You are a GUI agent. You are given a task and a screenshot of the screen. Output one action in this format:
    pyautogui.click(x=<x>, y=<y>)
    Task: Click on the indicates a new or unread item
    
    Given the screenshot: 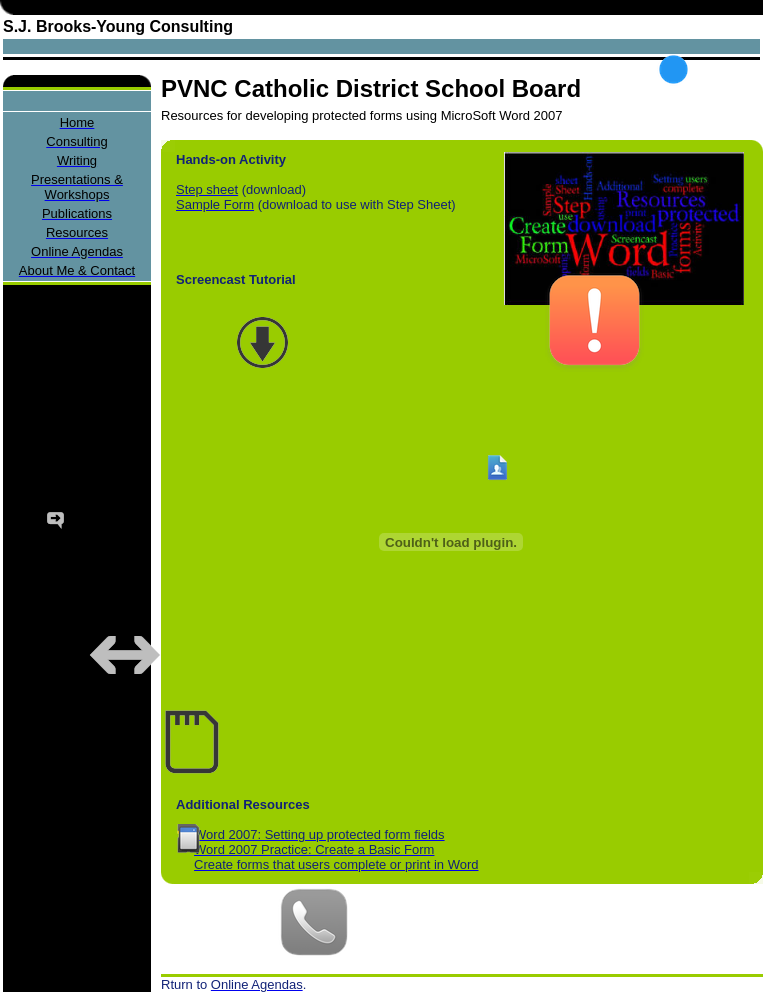 What is the action you would take?
    pyautogui.click(x=673, y=69)
    